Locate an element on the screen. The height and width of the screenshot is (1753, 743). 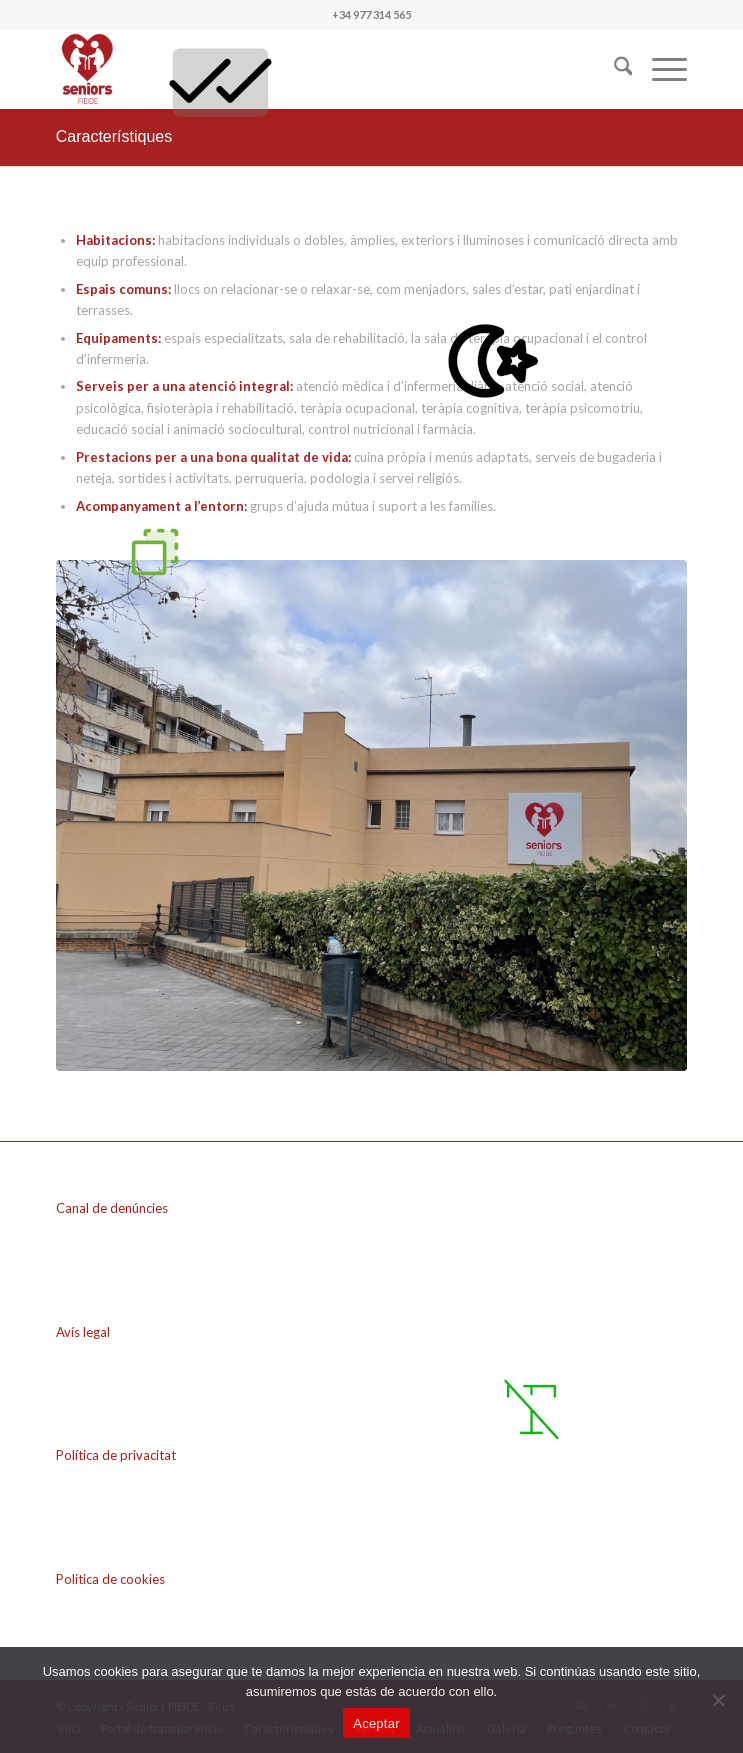
select background layer is located at coordinates (155, 552).